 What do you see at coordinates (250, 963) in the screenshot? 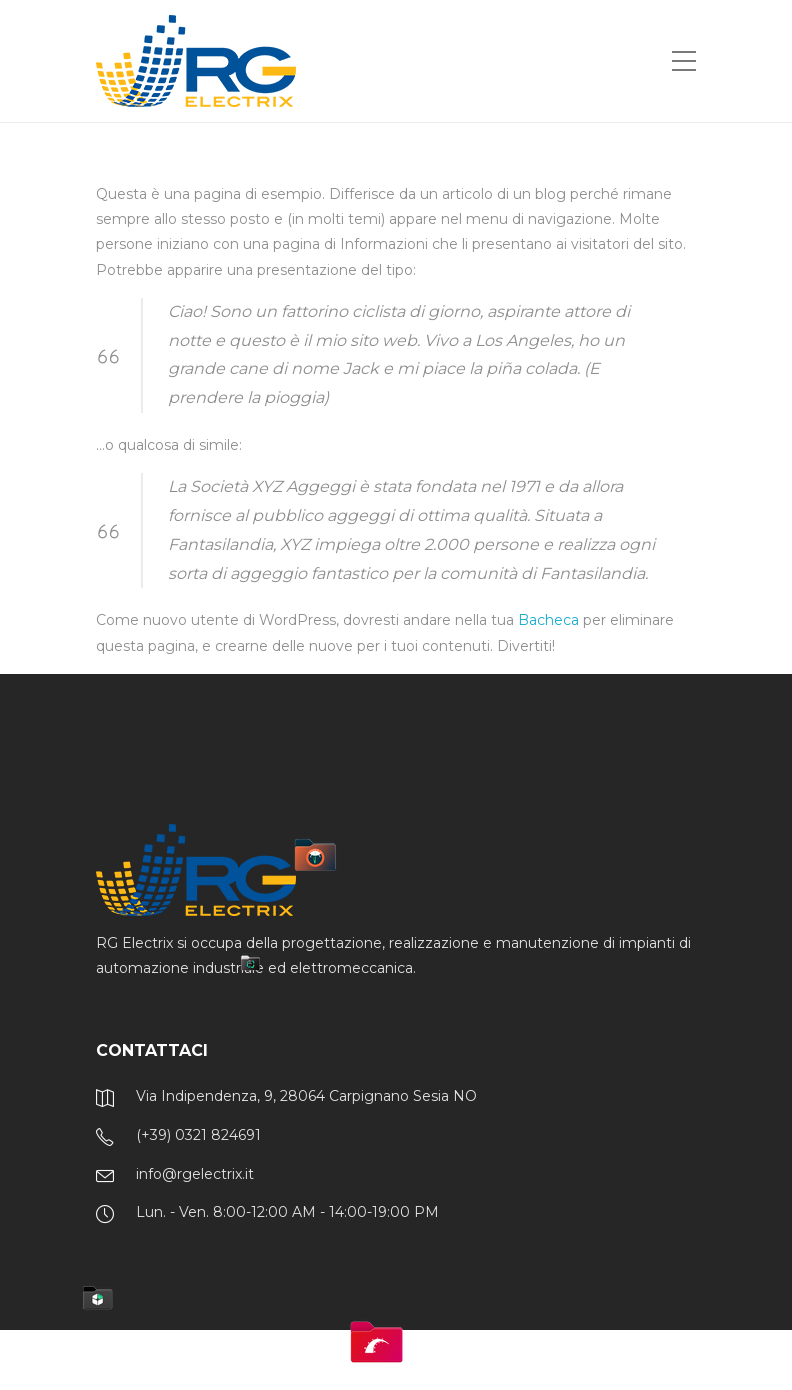
I see `open CLion project folder` at bounding box center [250, 963].